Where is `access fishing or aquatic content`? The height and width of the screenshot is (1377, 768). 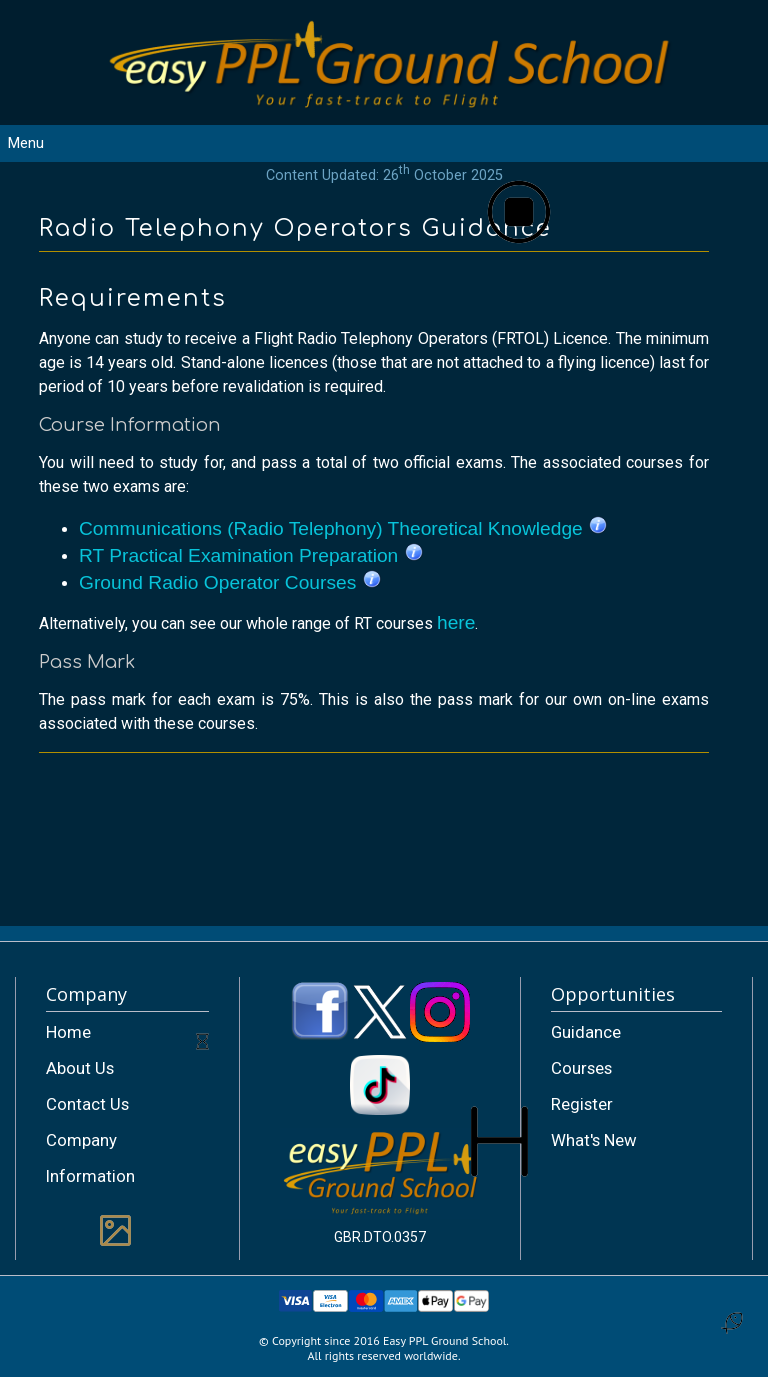 access fishing or aquatic content is located at coordinates (732, 1322).